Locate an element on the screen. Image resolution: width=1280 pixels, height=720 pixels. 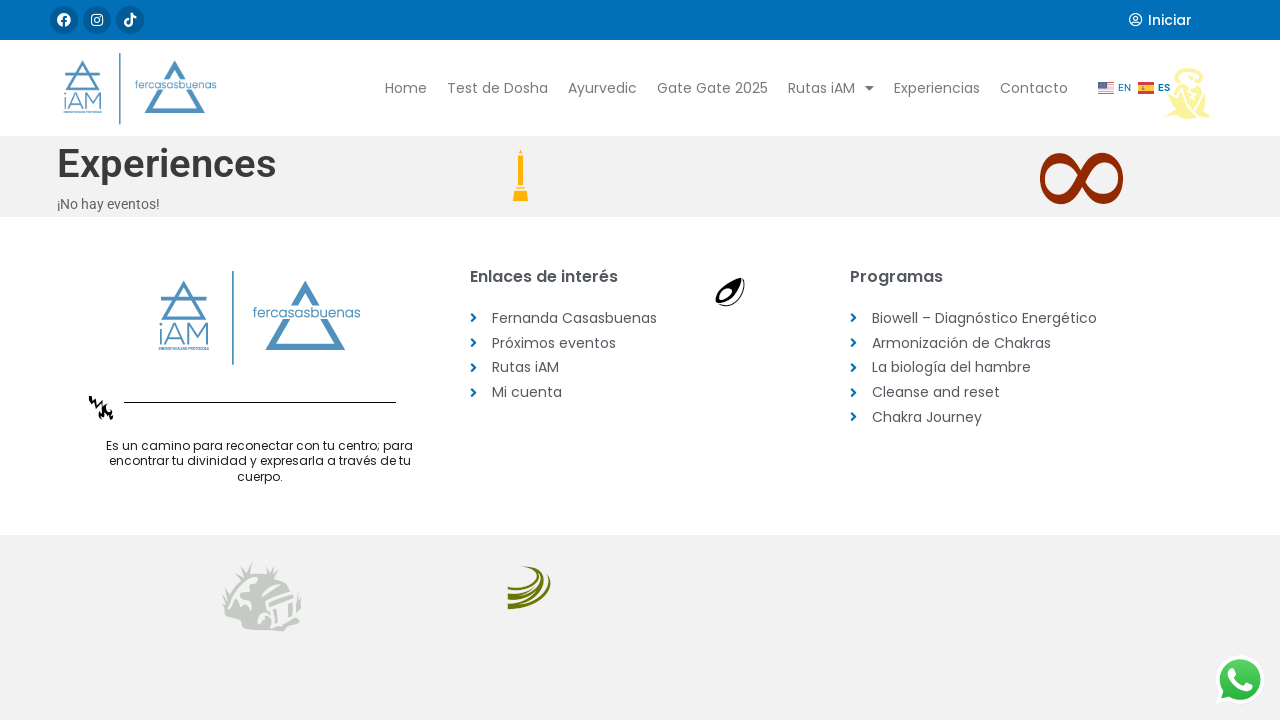
activate lightning fire attack or spell is located at coordinates (101, 408).